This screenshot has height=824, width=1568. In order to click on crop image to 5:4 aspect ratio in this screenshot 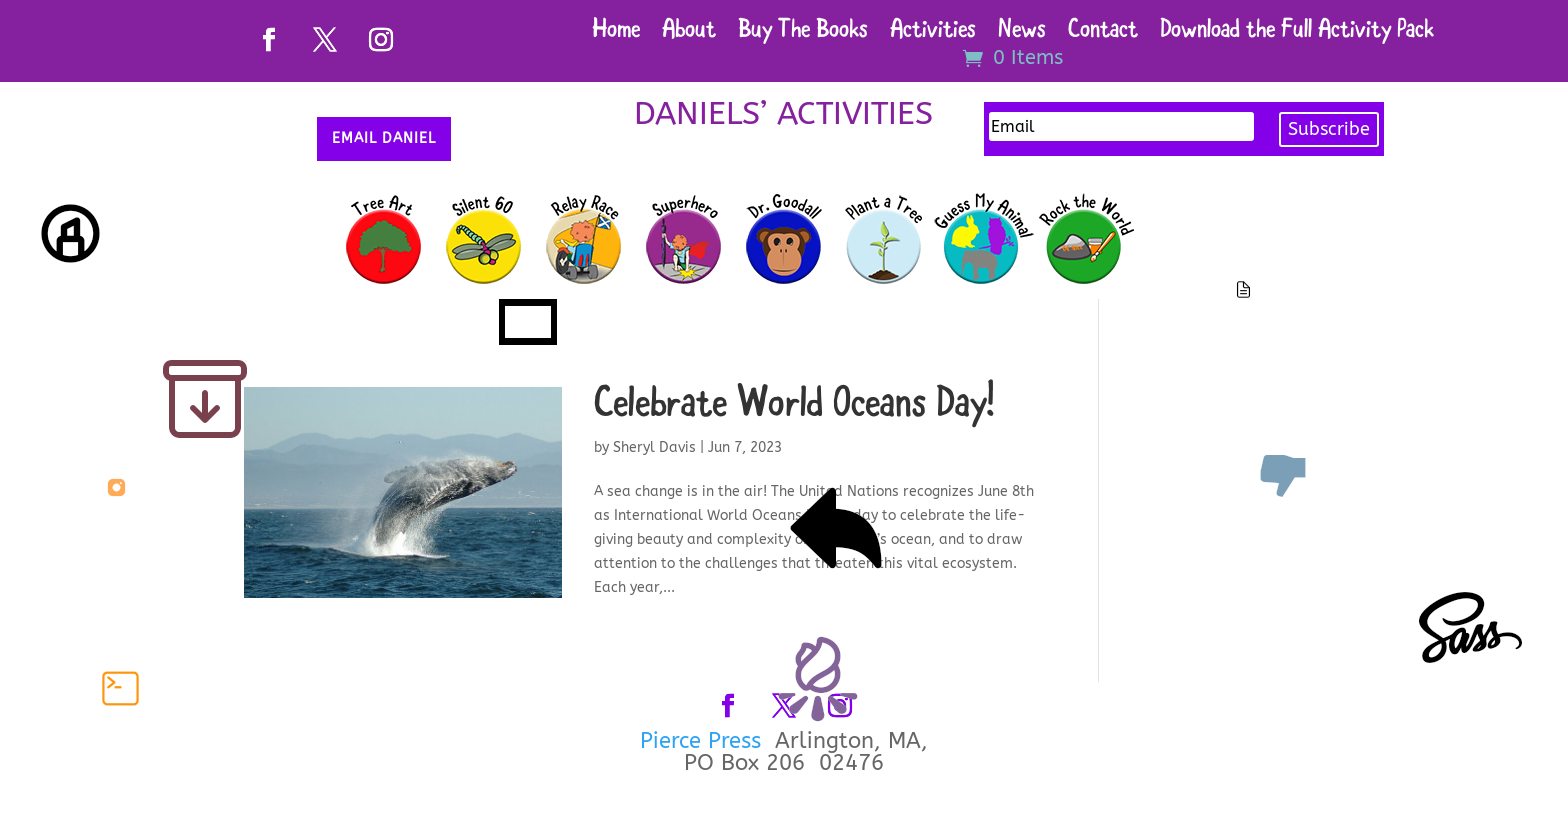, I will do `click(528, 322)`.